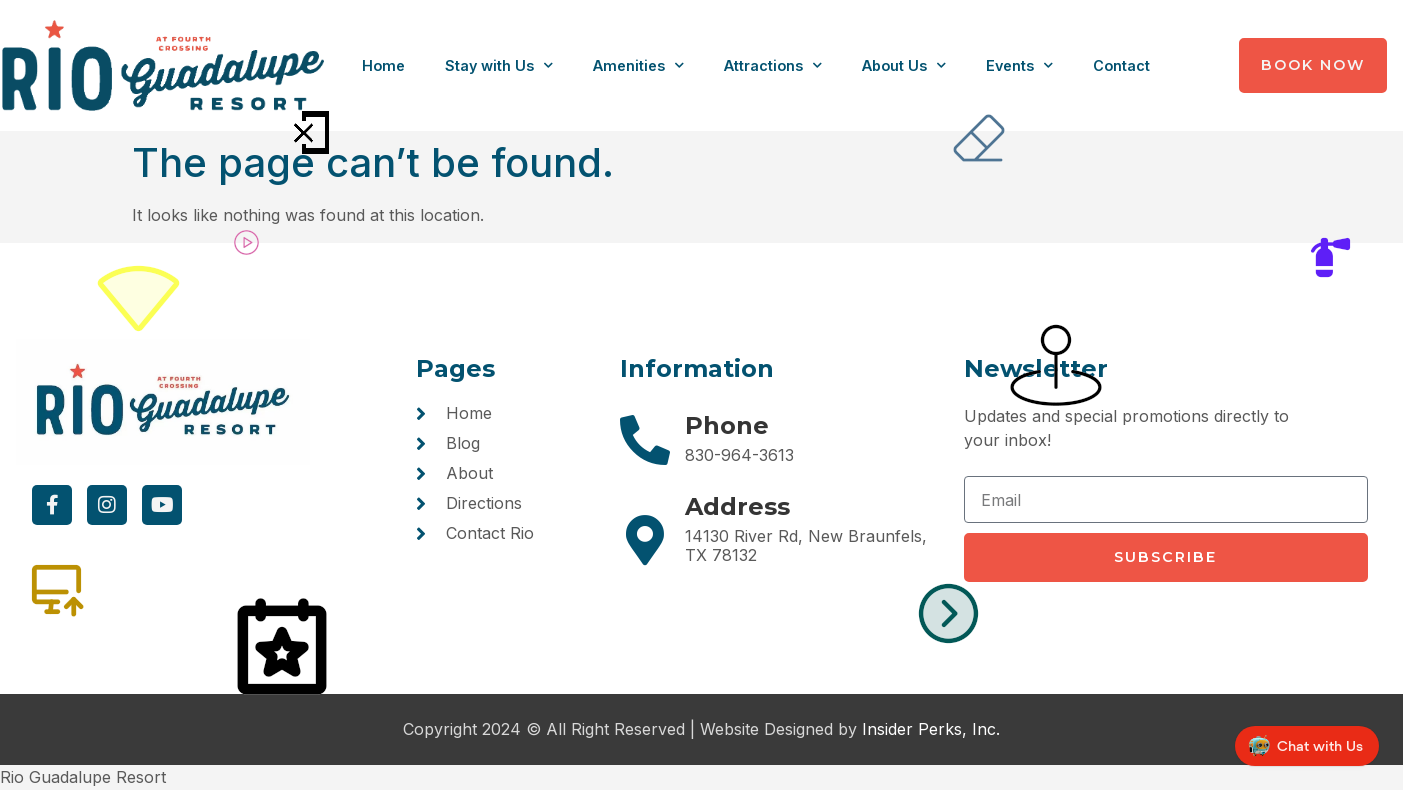  What do you see at coordinates (948, 613) in the screenshot?
I see `go to next item or screen` at bounding box center [948, 613].